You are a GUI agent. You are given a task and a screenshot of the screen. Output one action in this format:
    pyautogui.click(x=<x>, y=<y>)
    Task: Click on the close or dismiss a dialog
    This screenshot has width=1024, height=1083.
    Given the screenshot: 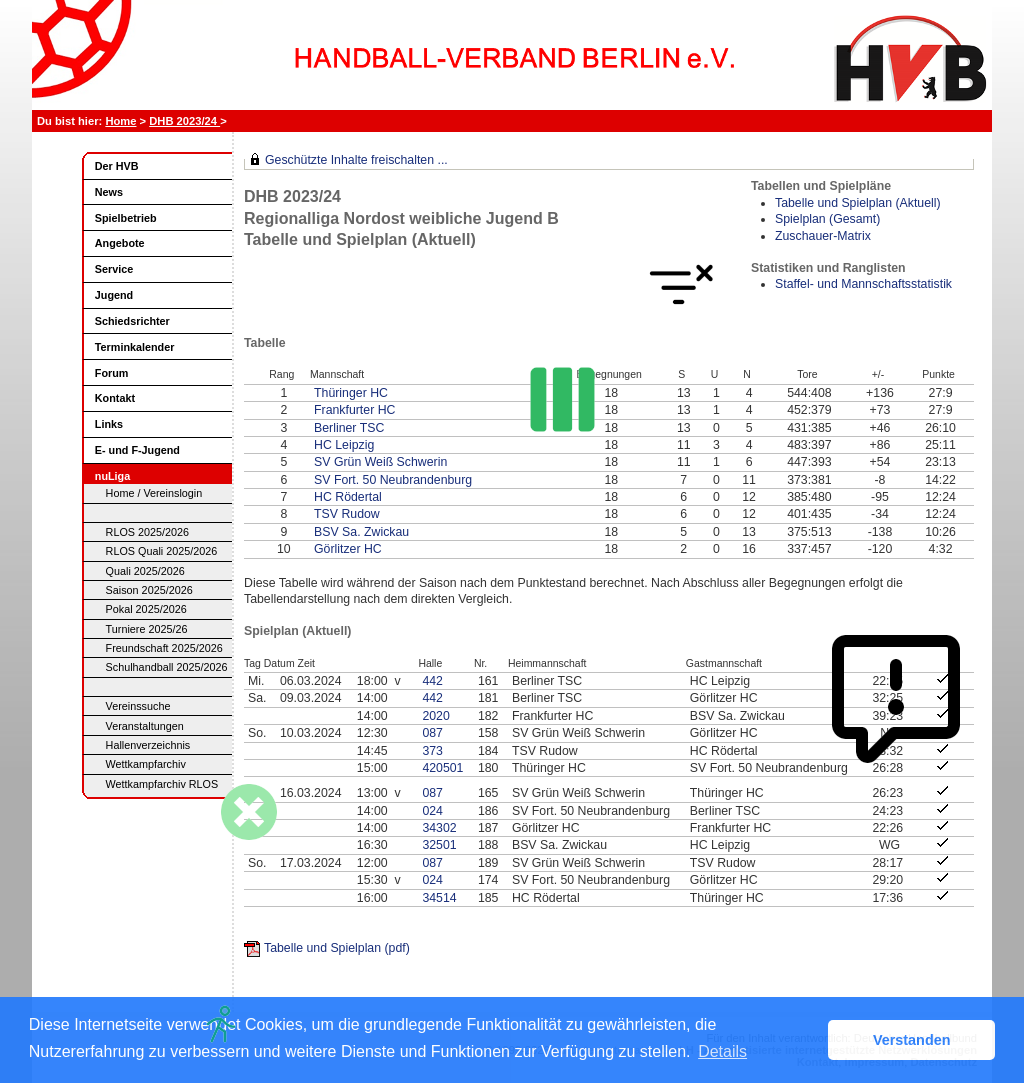 What is the action you would take?
    pyautogui.click(x=249, y=812)
    